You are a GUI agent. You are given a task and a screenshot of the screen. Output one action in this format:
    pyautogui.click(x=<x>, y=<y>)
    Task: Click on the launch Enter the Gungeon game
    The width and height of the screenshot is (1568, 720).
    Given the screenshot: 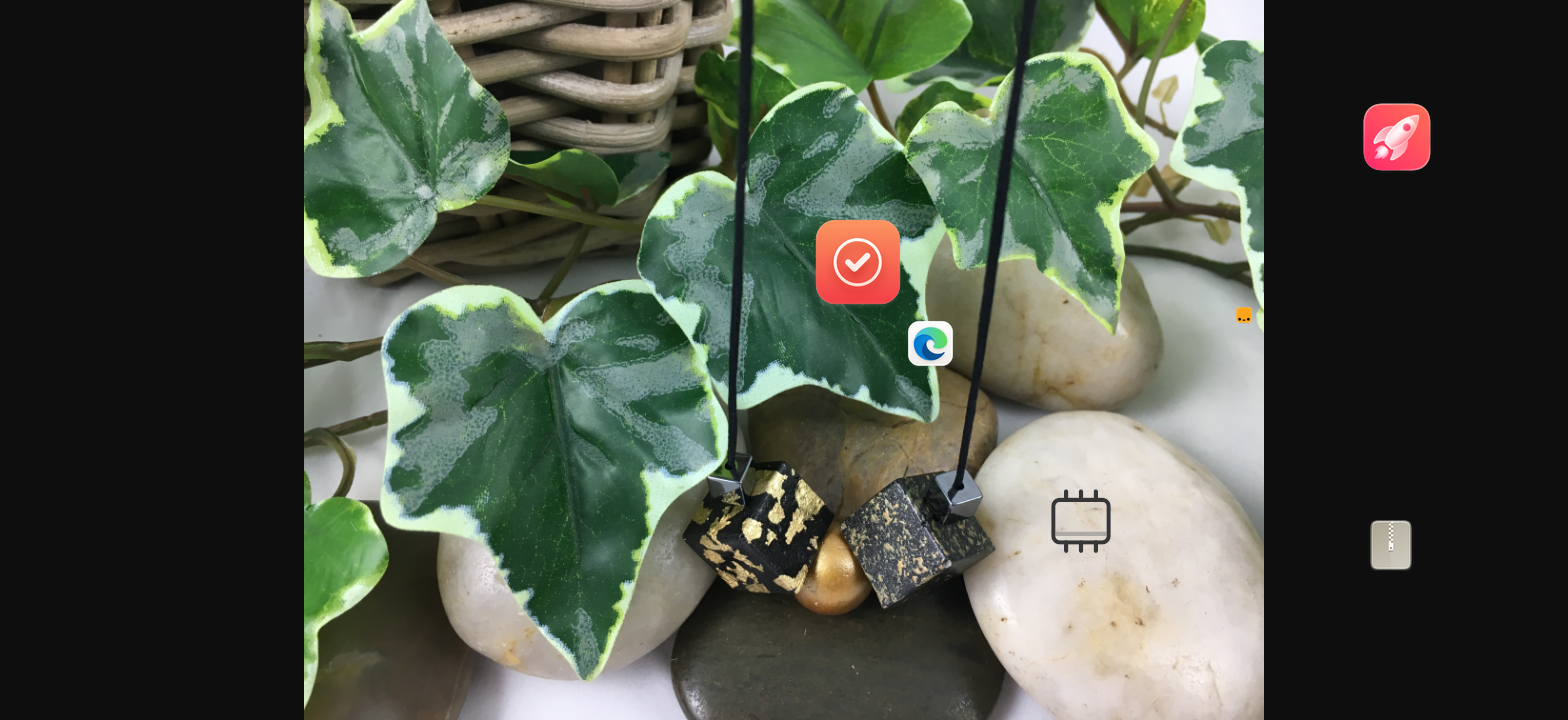 What is the action you would take?
    pyautogui.click(x=1244, y=315)
    